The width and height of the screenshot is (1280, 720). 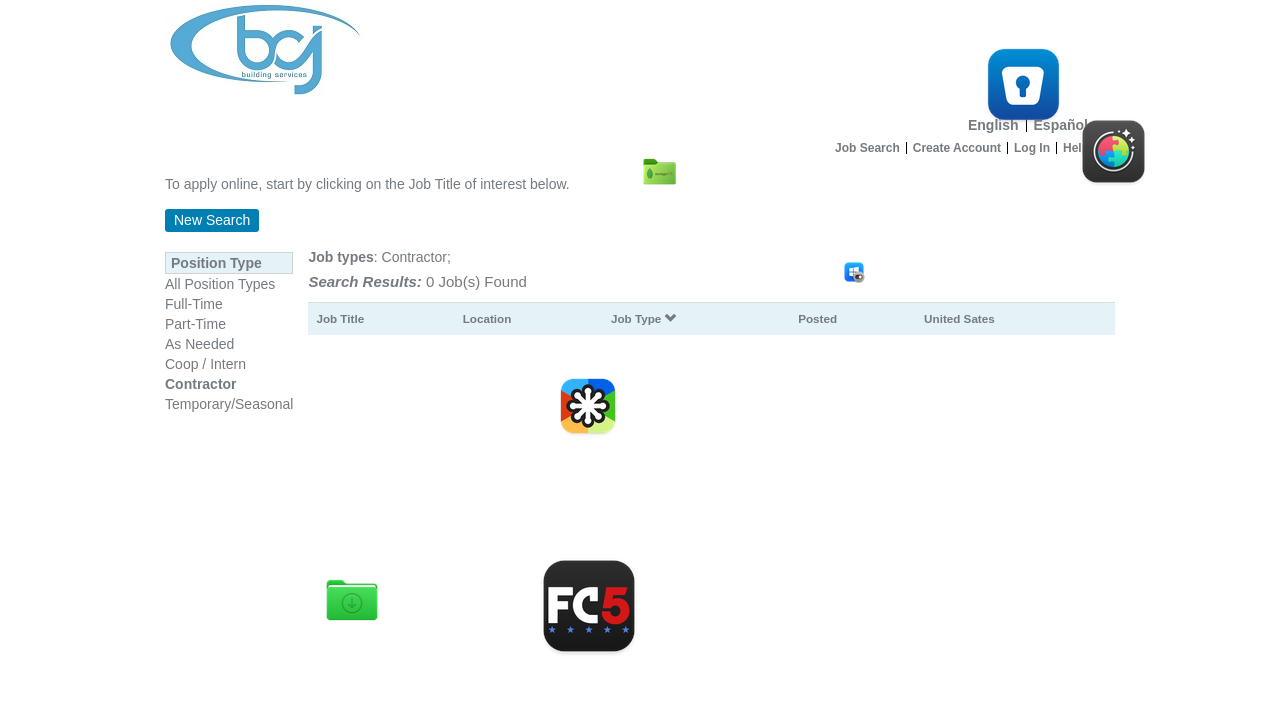 What do you see at coordinates (352, 600) in the screenshot?
I see `open downloads folder` at bounding box center [352, 600].